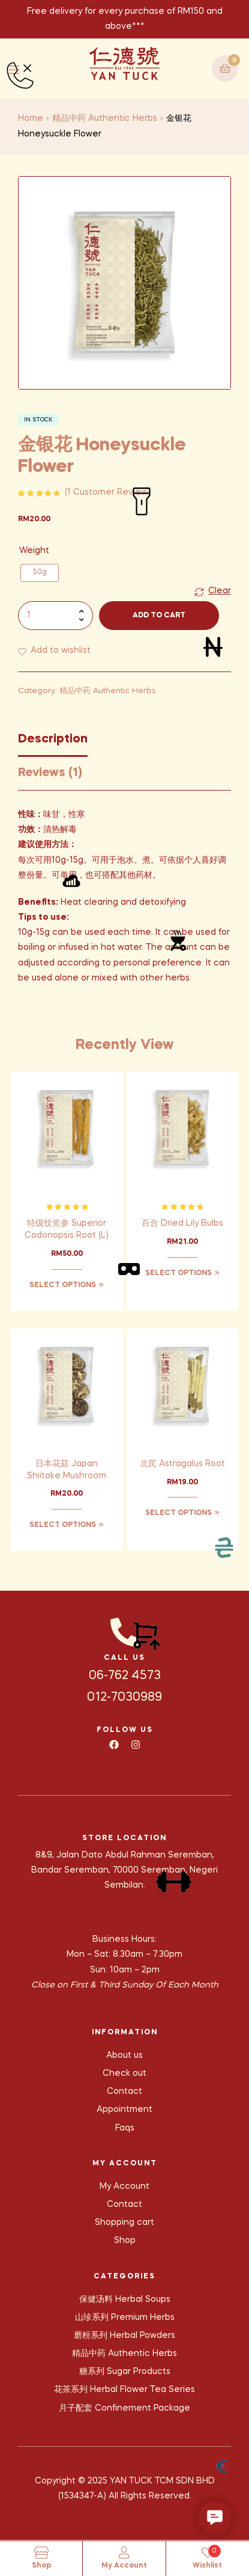 The height and width of the screenshot is (2576, 249). Describe the element at coordinates (145, 1635) in the screenshot. I see `upload items to your cart` at that location.